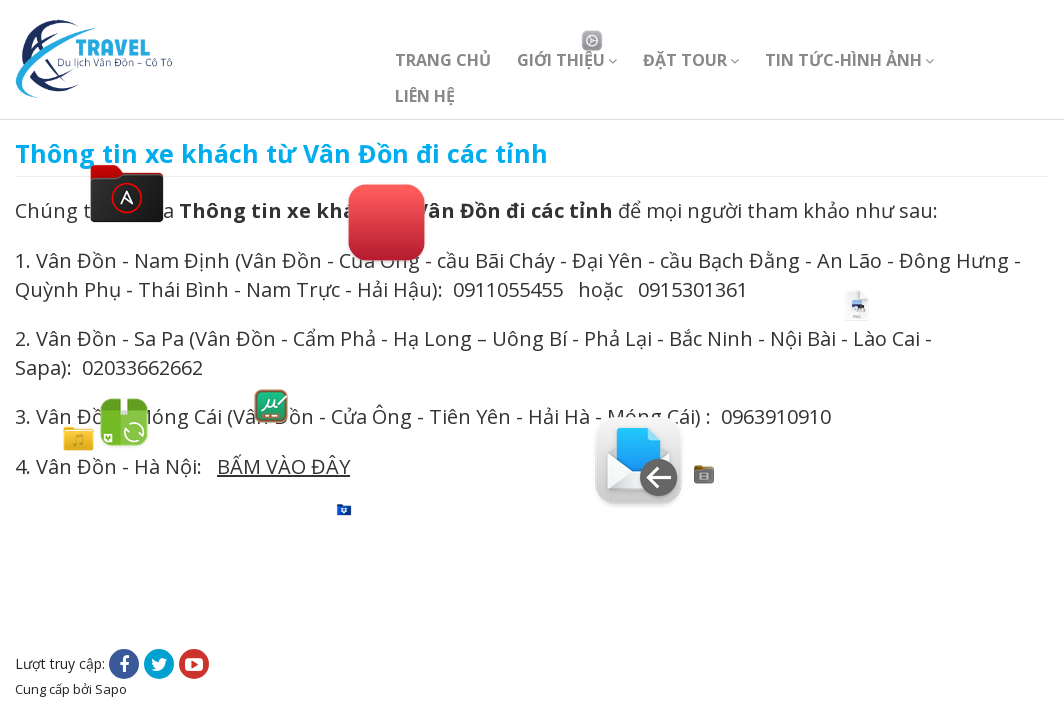 This screenshot has width=1064, height=720. What do you see at coordinates (592, 41) in the screenshot?
I see `open system preferences` at bounding box center [592, 41].